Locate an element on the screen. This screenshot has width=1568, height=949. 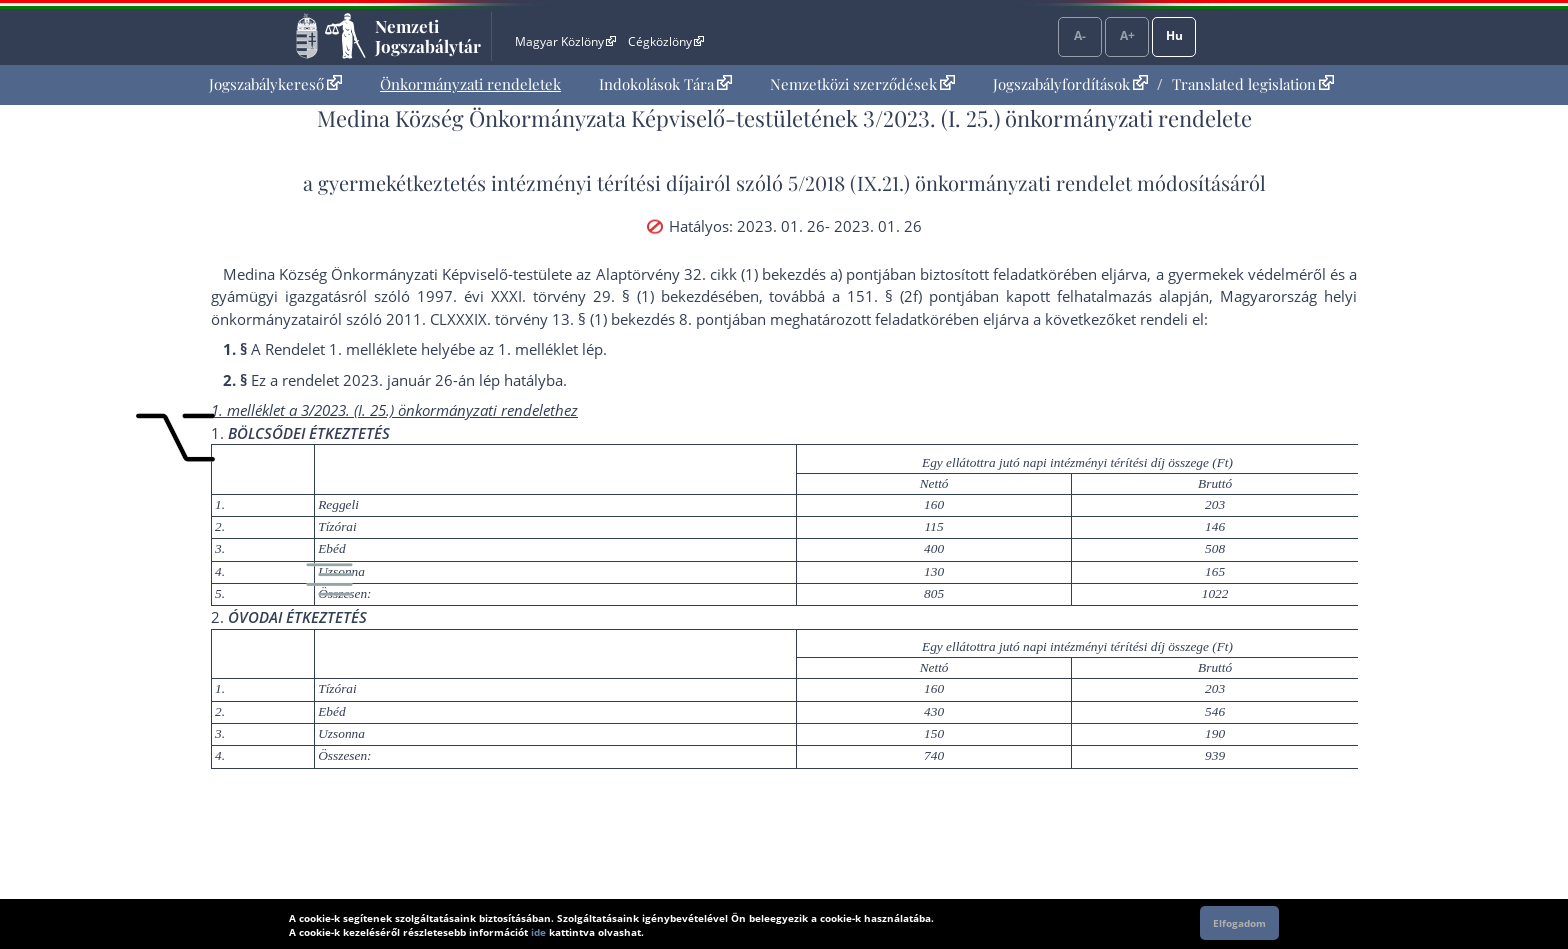
indicates the option or alt key modifier is located at coordinates (175, 434).